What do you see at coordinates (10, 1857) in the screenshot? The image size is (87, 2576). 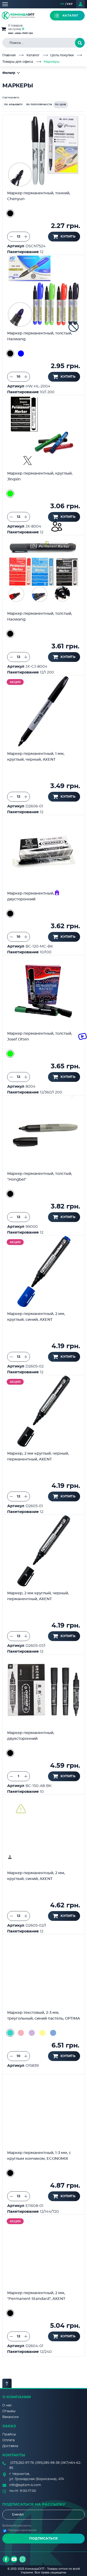 I see `view monuments or landmarks nearby` at bounding box center [10, 1857].